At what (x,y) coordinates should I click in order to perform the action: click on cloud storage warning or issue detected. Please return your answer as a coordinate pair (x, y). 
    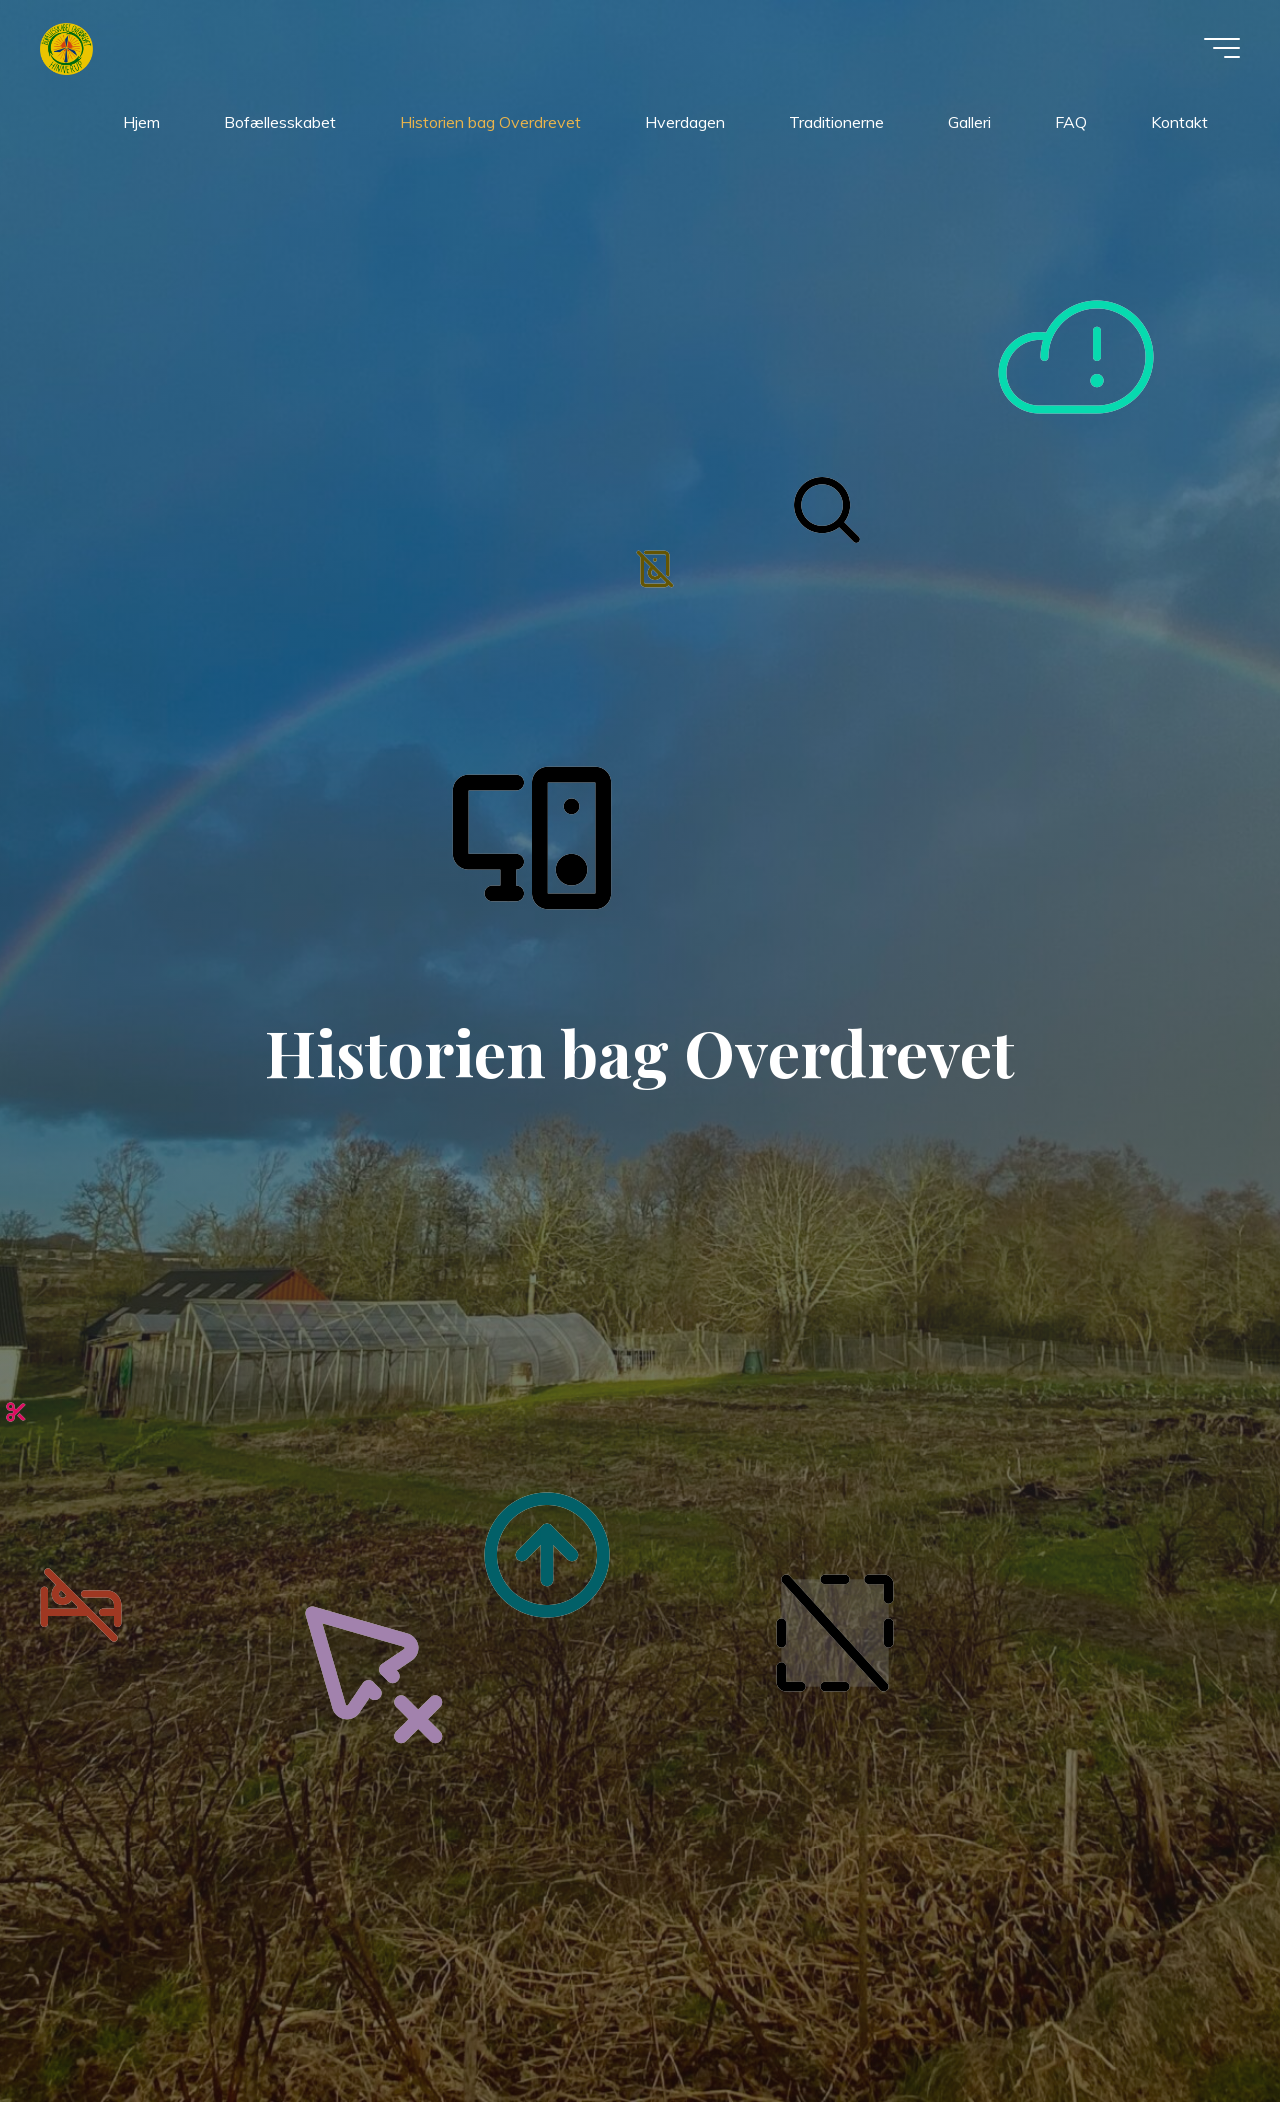
    Looking at the image, I should click on (1076, 357).